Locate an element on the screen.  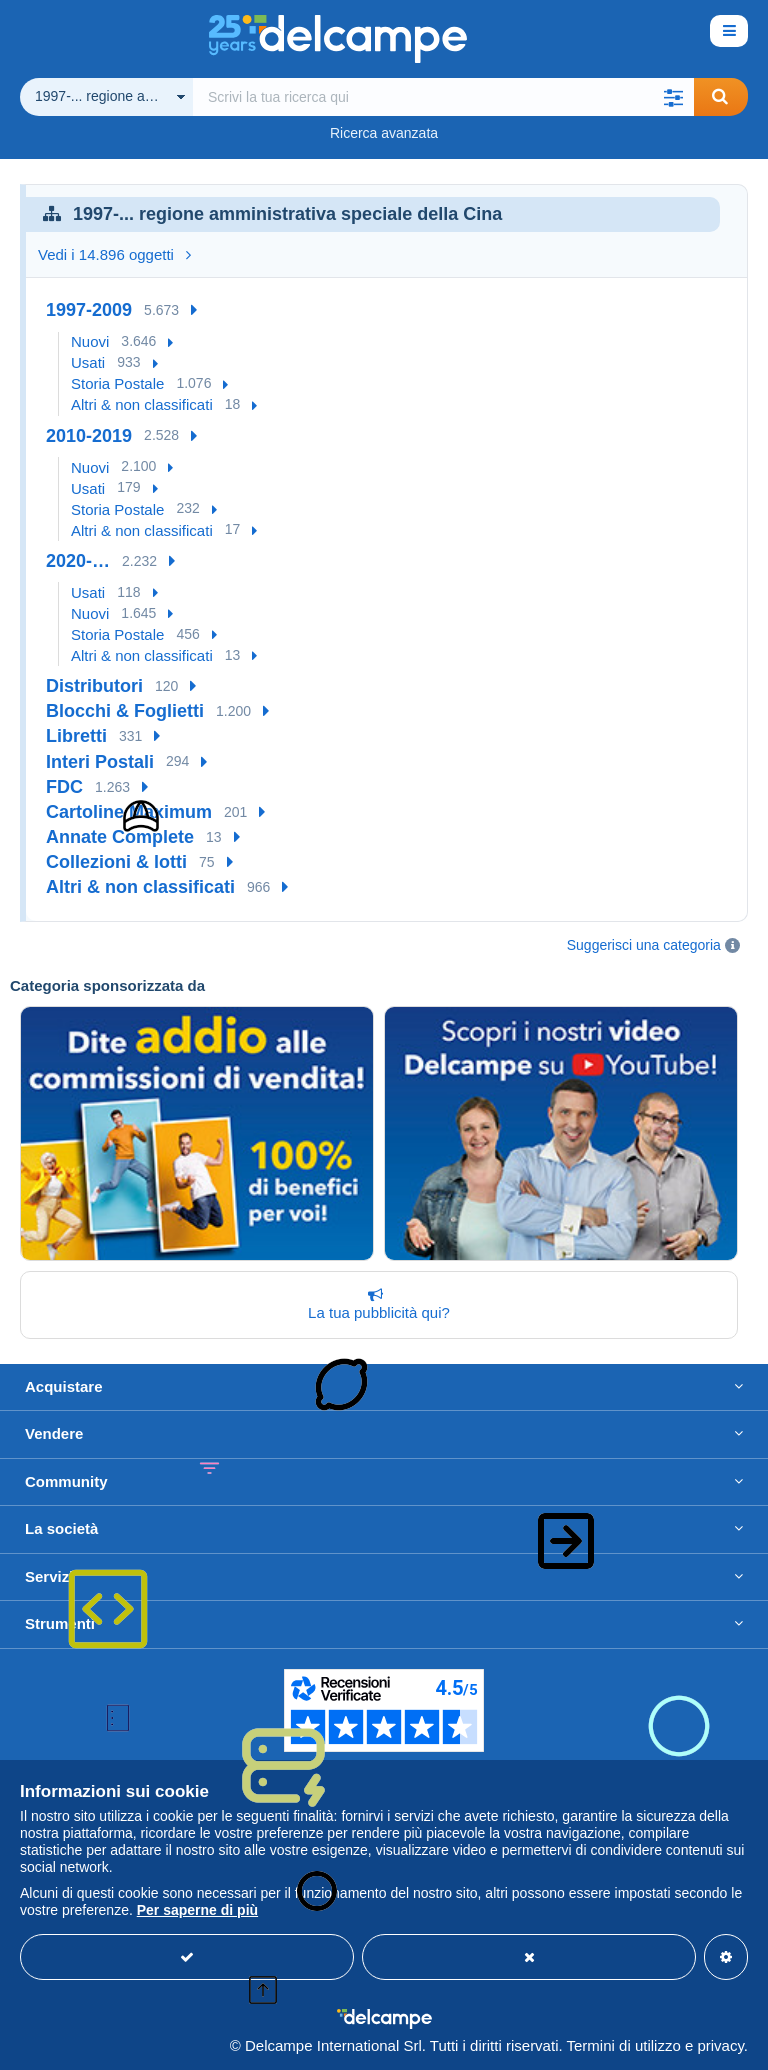
upload a file or content is located at coordinates (263, 1990).